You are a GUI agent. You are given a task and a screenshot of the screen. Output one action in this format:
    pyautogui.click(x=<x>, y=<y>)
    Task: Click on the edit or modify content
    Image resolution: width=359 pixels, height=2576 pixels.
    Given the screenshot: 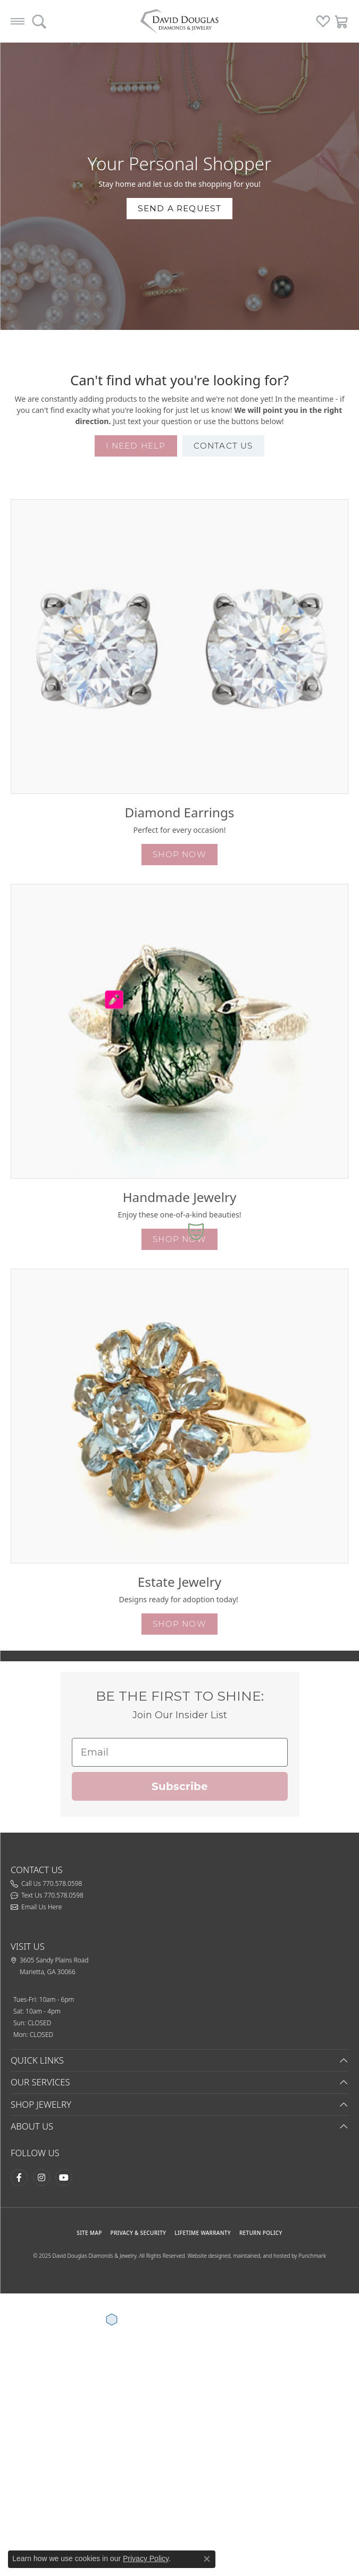 What is the action you would take?
    pyautogui.click(x=114, y=999)
    